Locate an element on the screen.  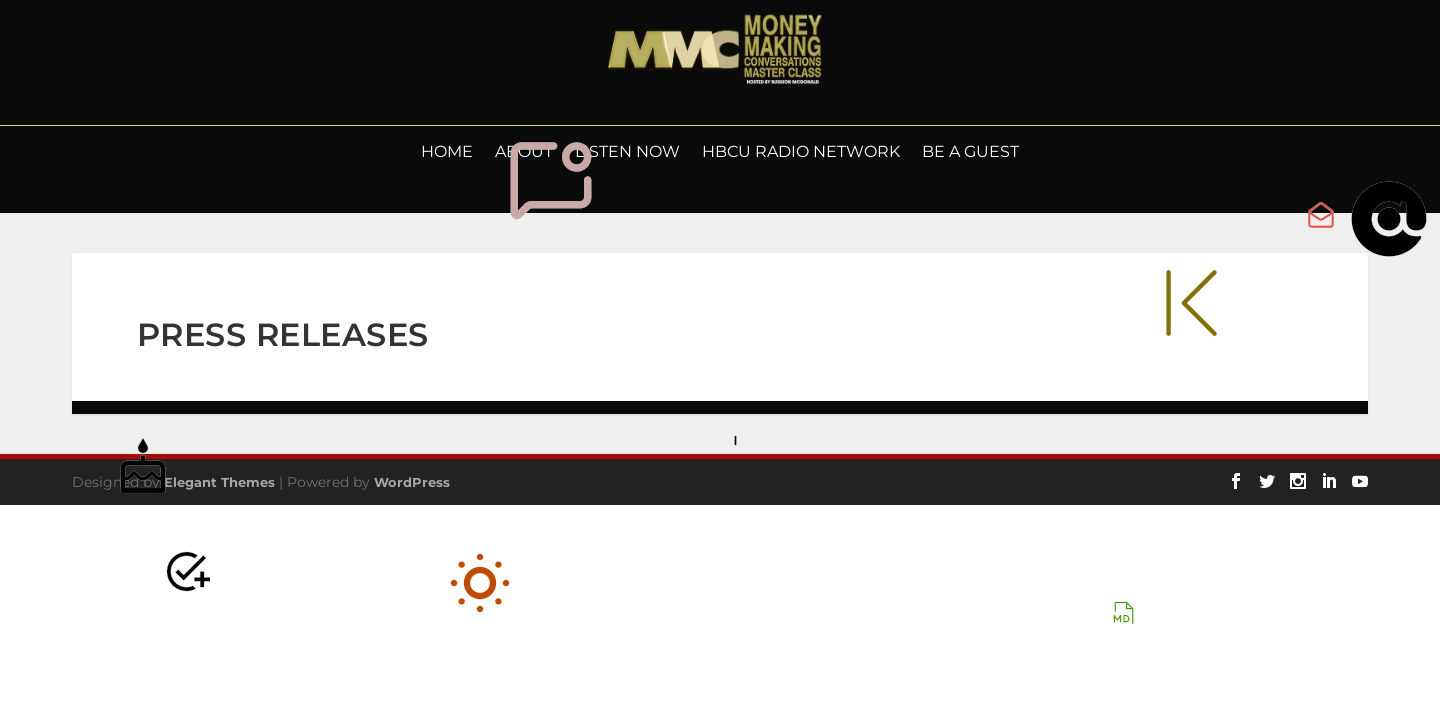
open a markdown file is located at coordinates (1124, 613).